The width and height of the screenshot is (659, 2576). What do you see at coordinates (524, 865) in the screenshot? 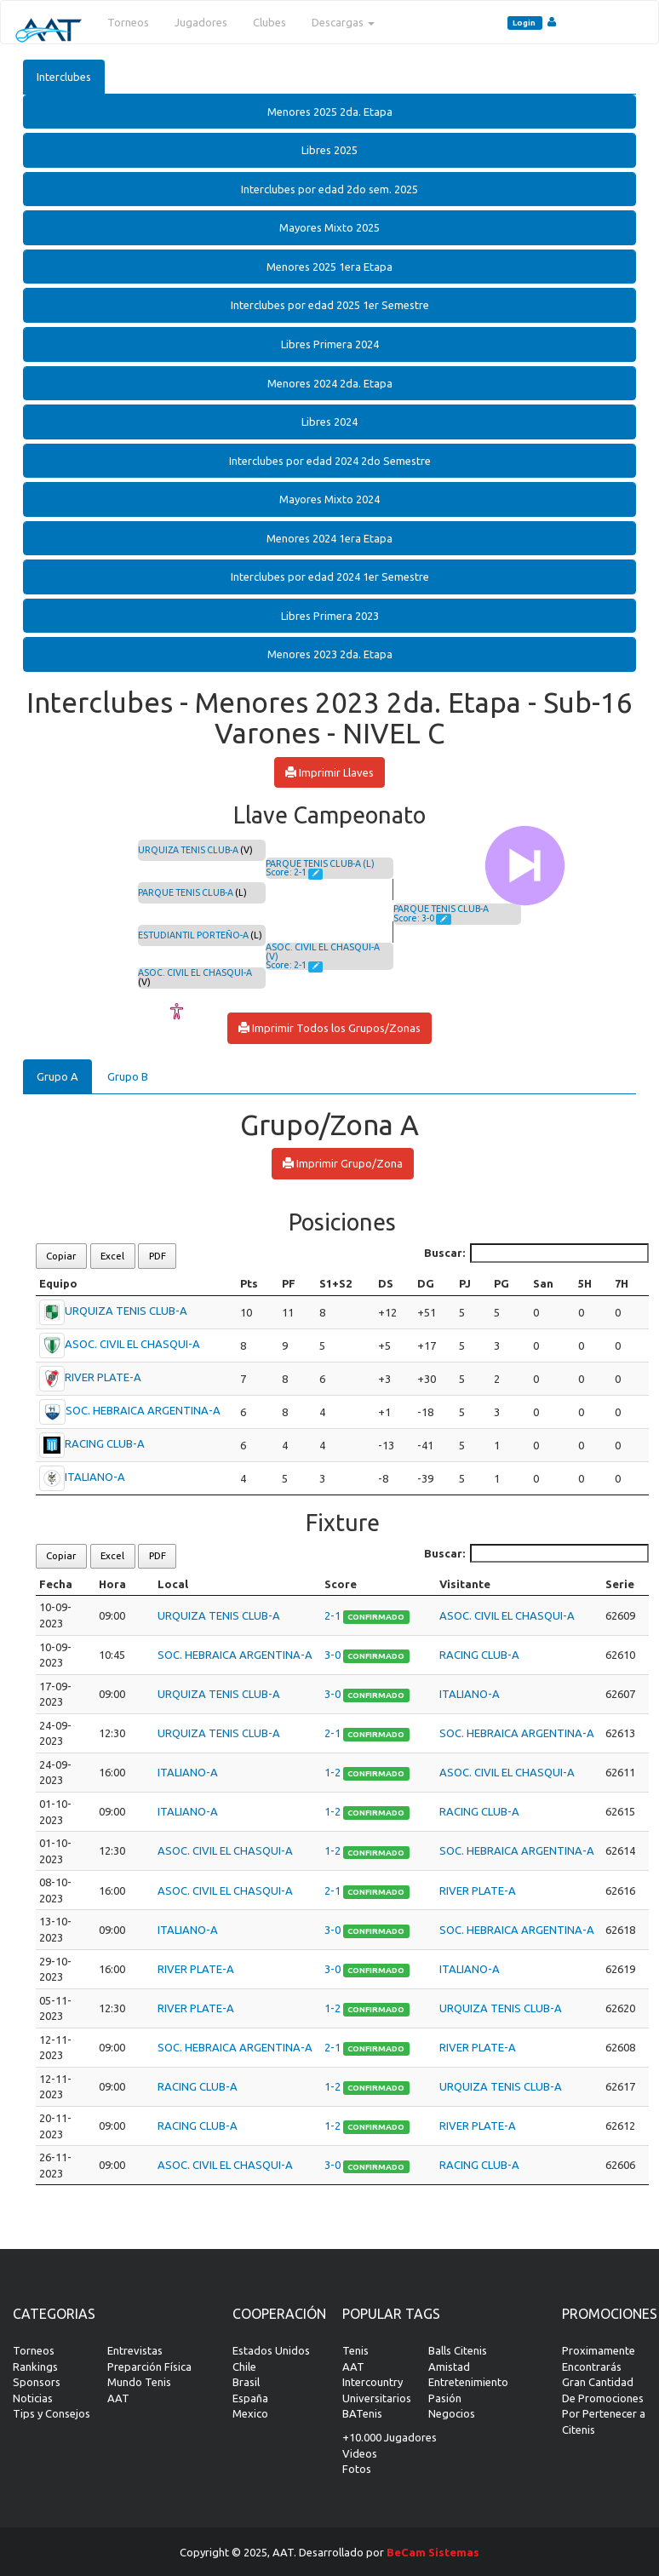
I see `skip to the next track` at bounding box center [524, 865].